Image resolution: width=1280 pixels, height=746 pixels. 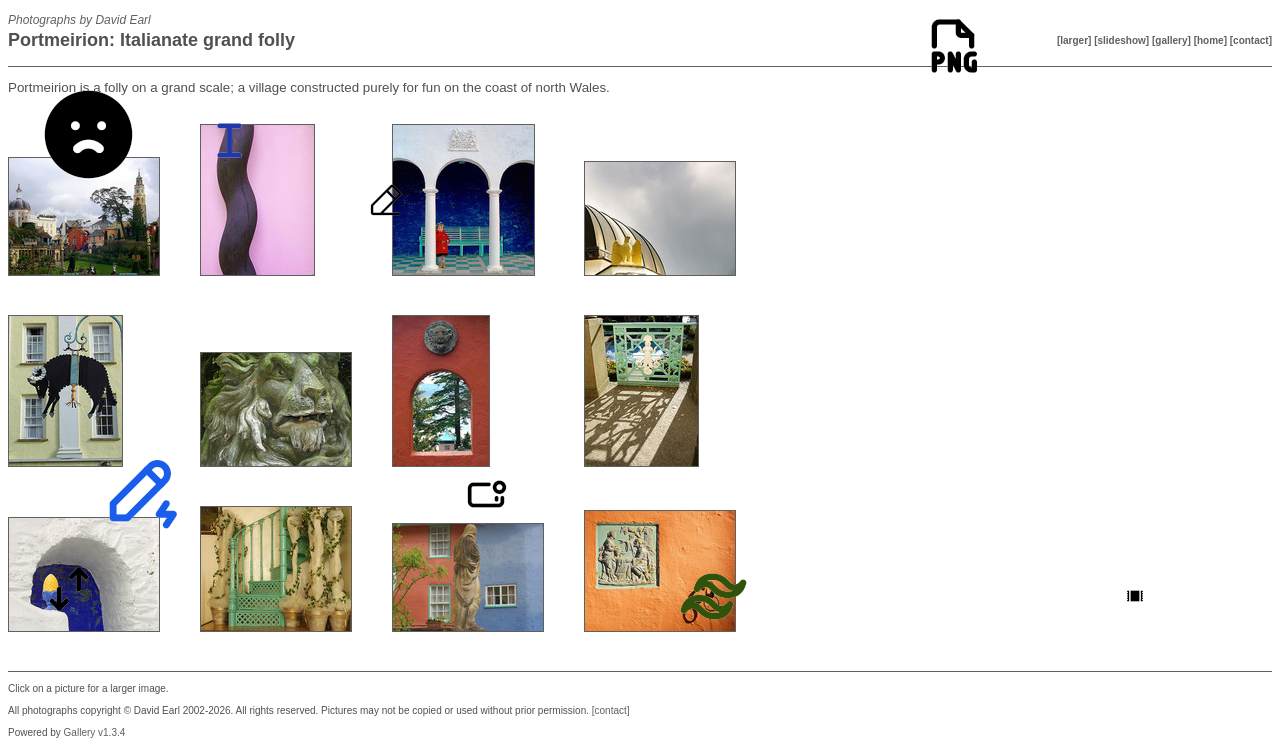 I want to click on view rug or carpet products, so click(x=1135, y=596).